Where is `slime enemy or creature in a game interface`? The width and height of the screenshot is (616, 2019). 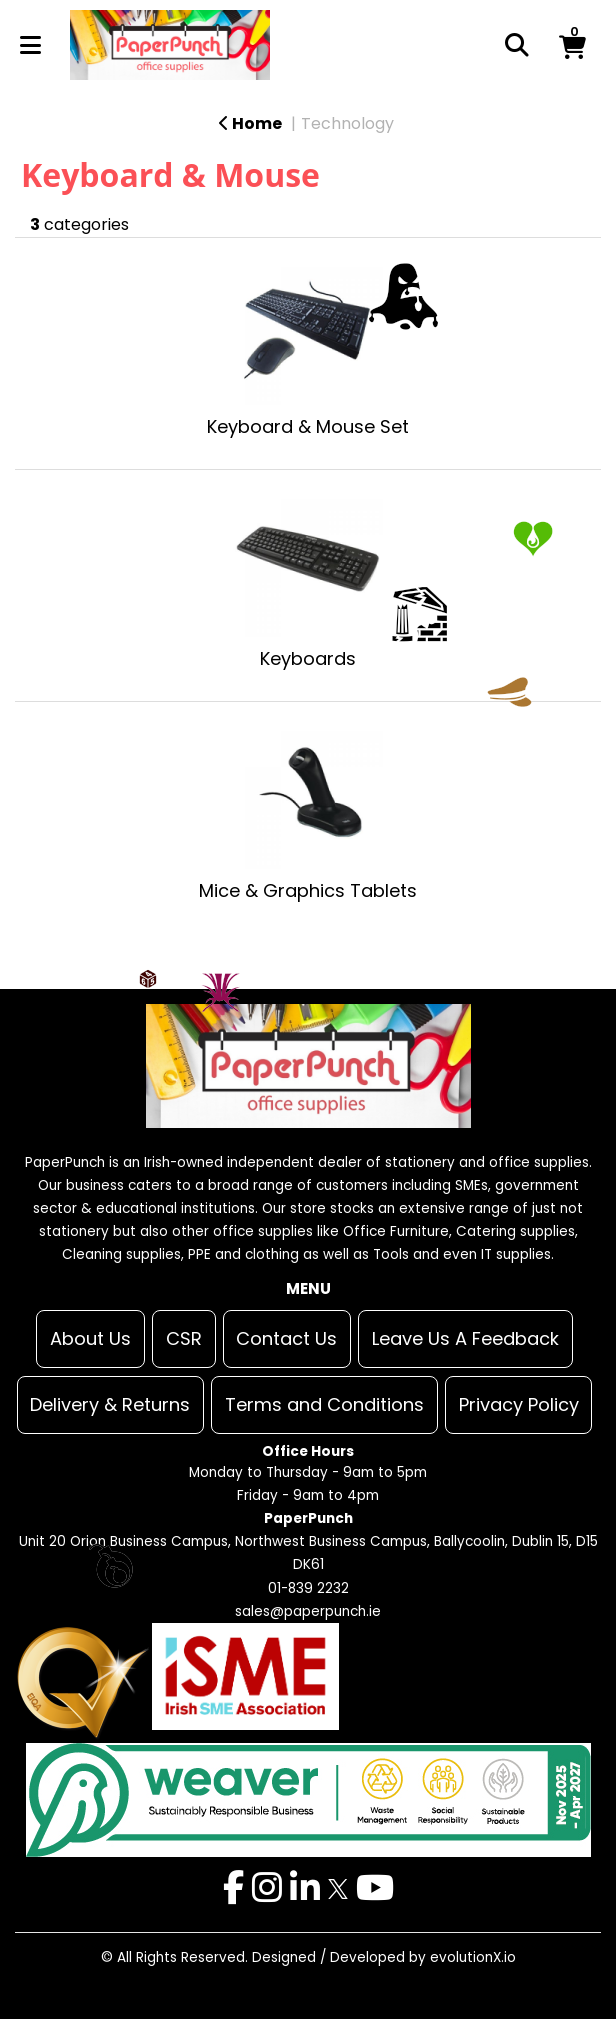
slime enemy or creature in a game interface is located at coordinates (403, 296).